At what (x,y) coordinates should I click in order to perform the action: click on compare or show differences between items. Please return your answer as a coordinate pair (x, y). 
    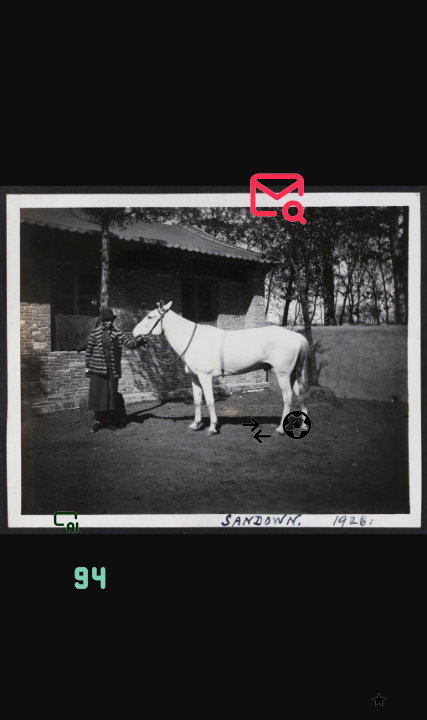
    Looking at the image, I should click on (256, 430).